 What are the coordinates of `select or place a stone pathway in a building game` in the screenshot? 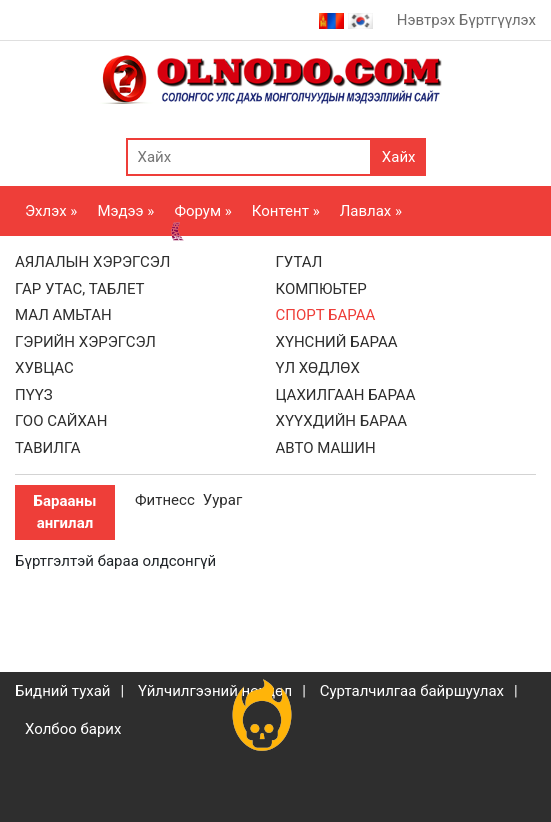 It's located at (177, 231).